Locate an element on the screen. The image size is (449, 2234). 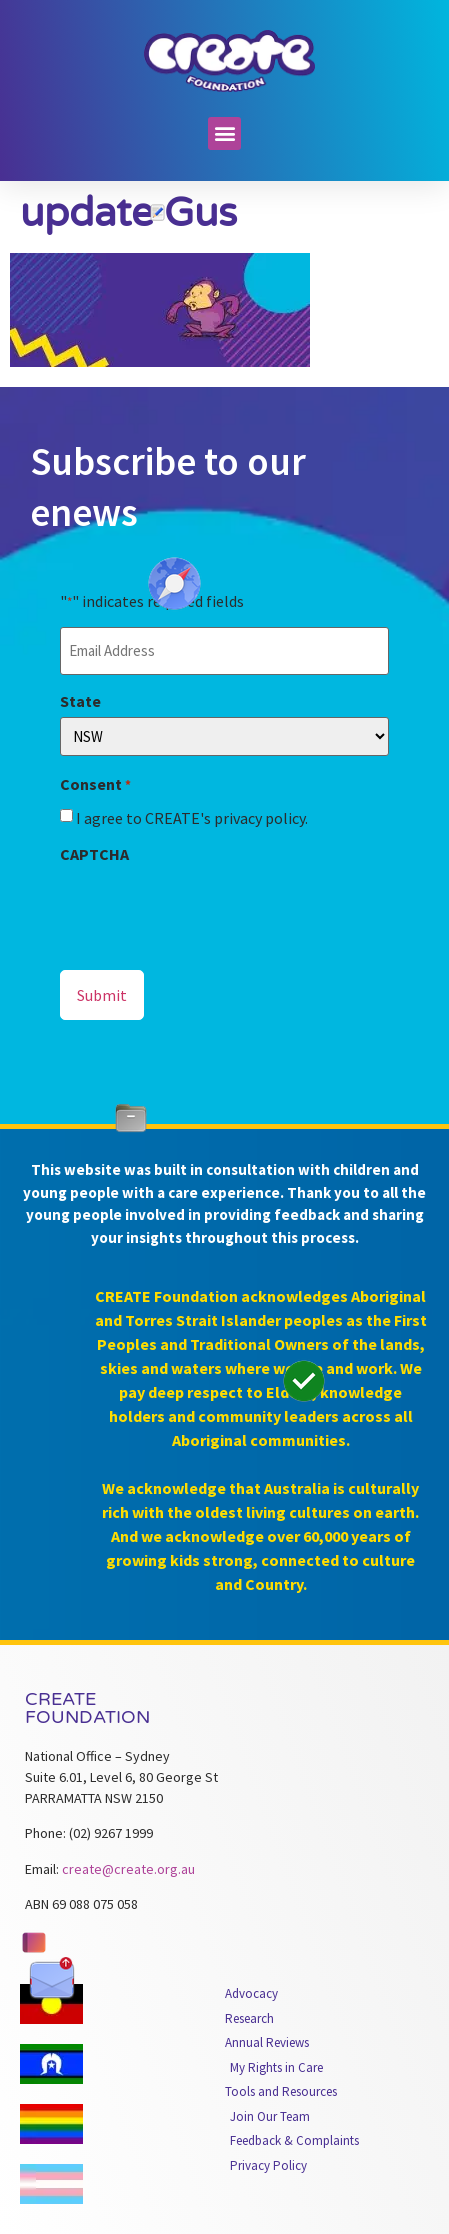
send an email or message is located at coordinates (52, 1980).